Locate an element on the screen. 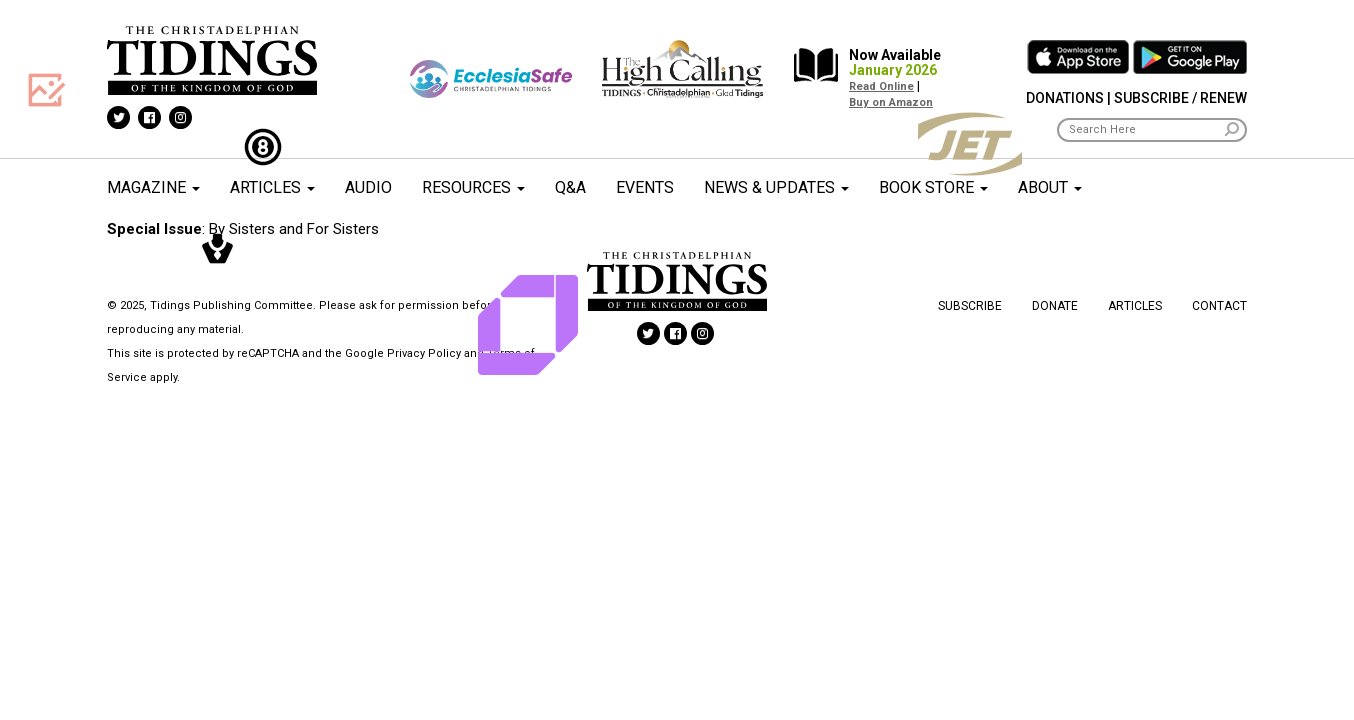 Image resolution: width=1354 pixels, height=720 pixels. jet.com logo is located at coordinates (970, 144).